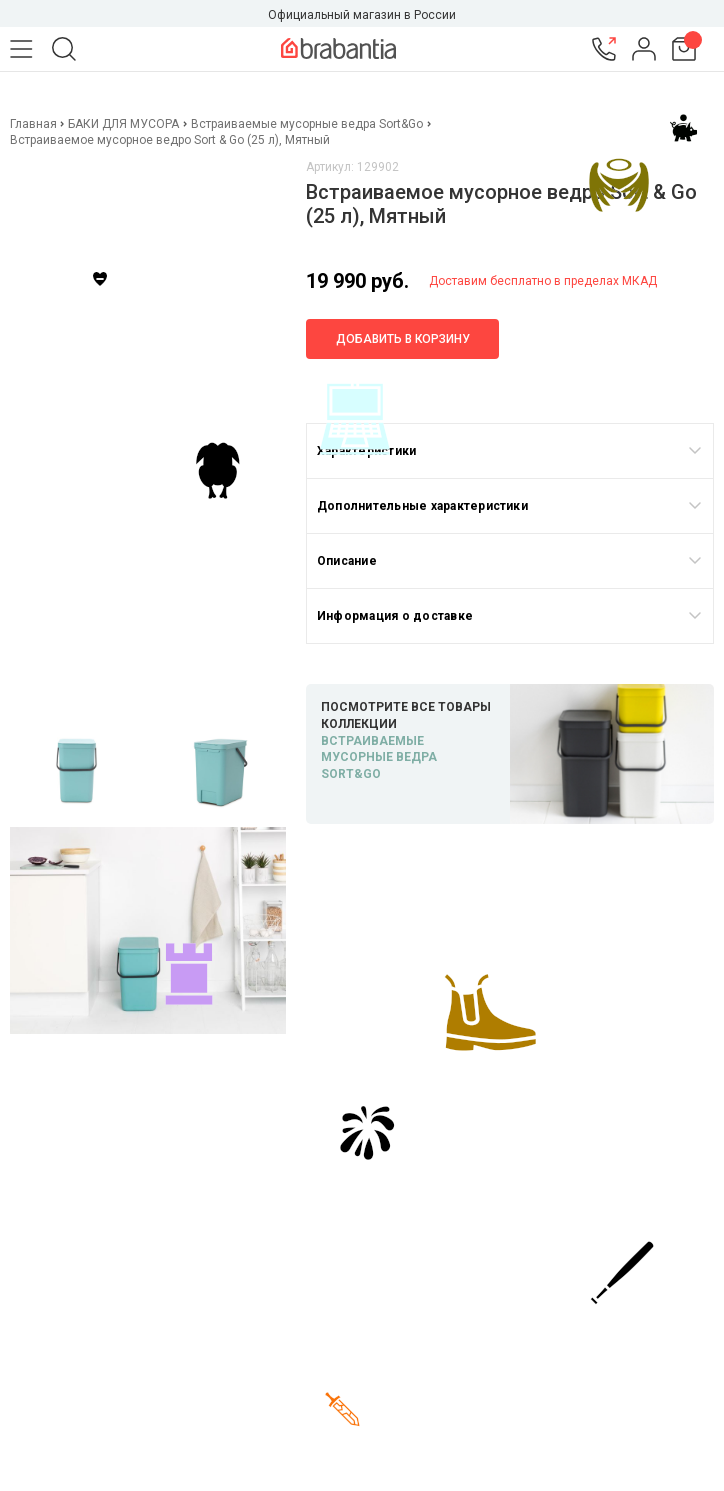 Image resolution: width=724 pixels, height=1491 pixels. Describe the element at coordinates (621, 1273) in the screenshot. I see `access baseball or batting-related content` at that location.